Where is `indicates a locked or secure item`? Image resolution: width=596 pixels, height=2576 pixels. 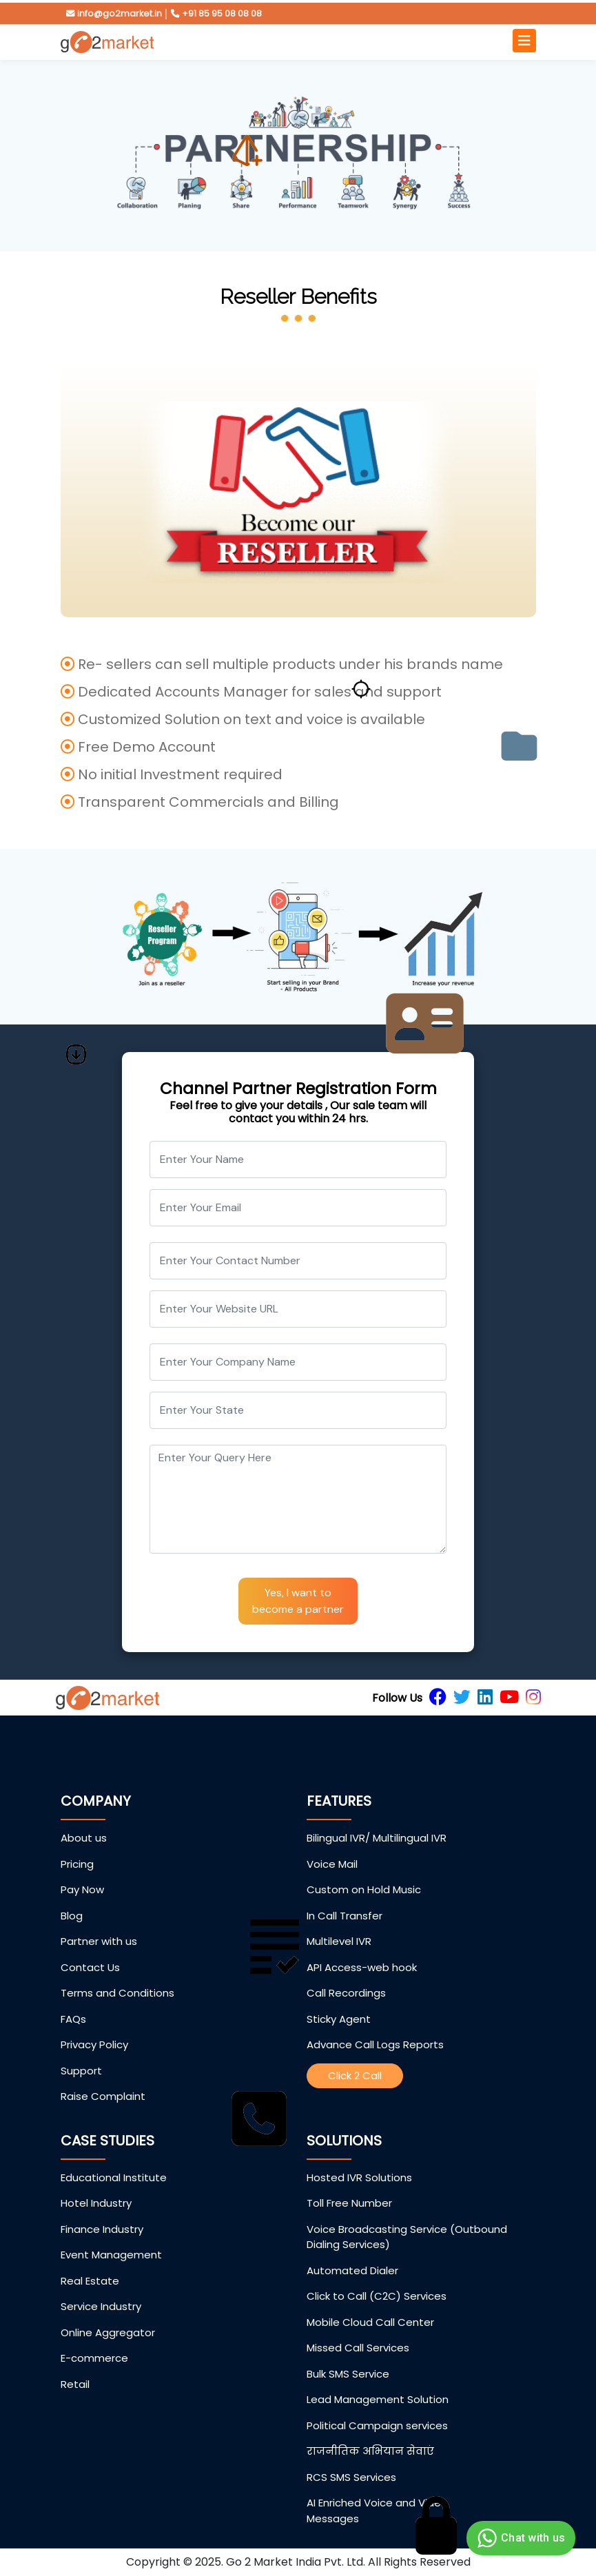
indicates a locked or secure item is located at coordinates (436, 2527).